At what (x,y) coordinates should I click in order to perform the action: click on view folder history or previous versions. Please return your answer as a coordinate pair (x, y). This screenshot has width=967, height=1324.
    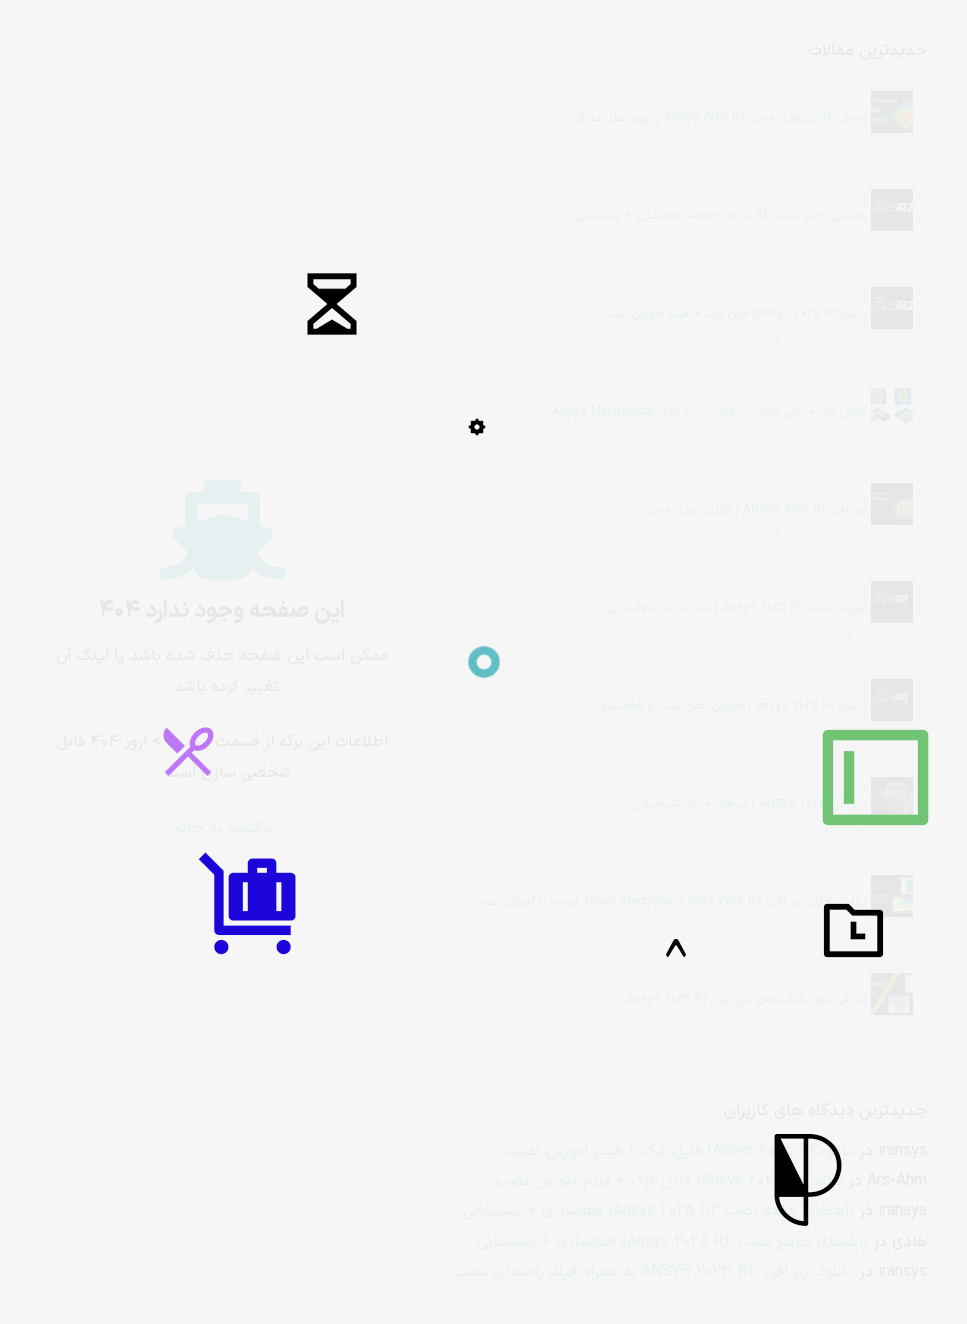
    Looking at the image, I should click on (853, 930).